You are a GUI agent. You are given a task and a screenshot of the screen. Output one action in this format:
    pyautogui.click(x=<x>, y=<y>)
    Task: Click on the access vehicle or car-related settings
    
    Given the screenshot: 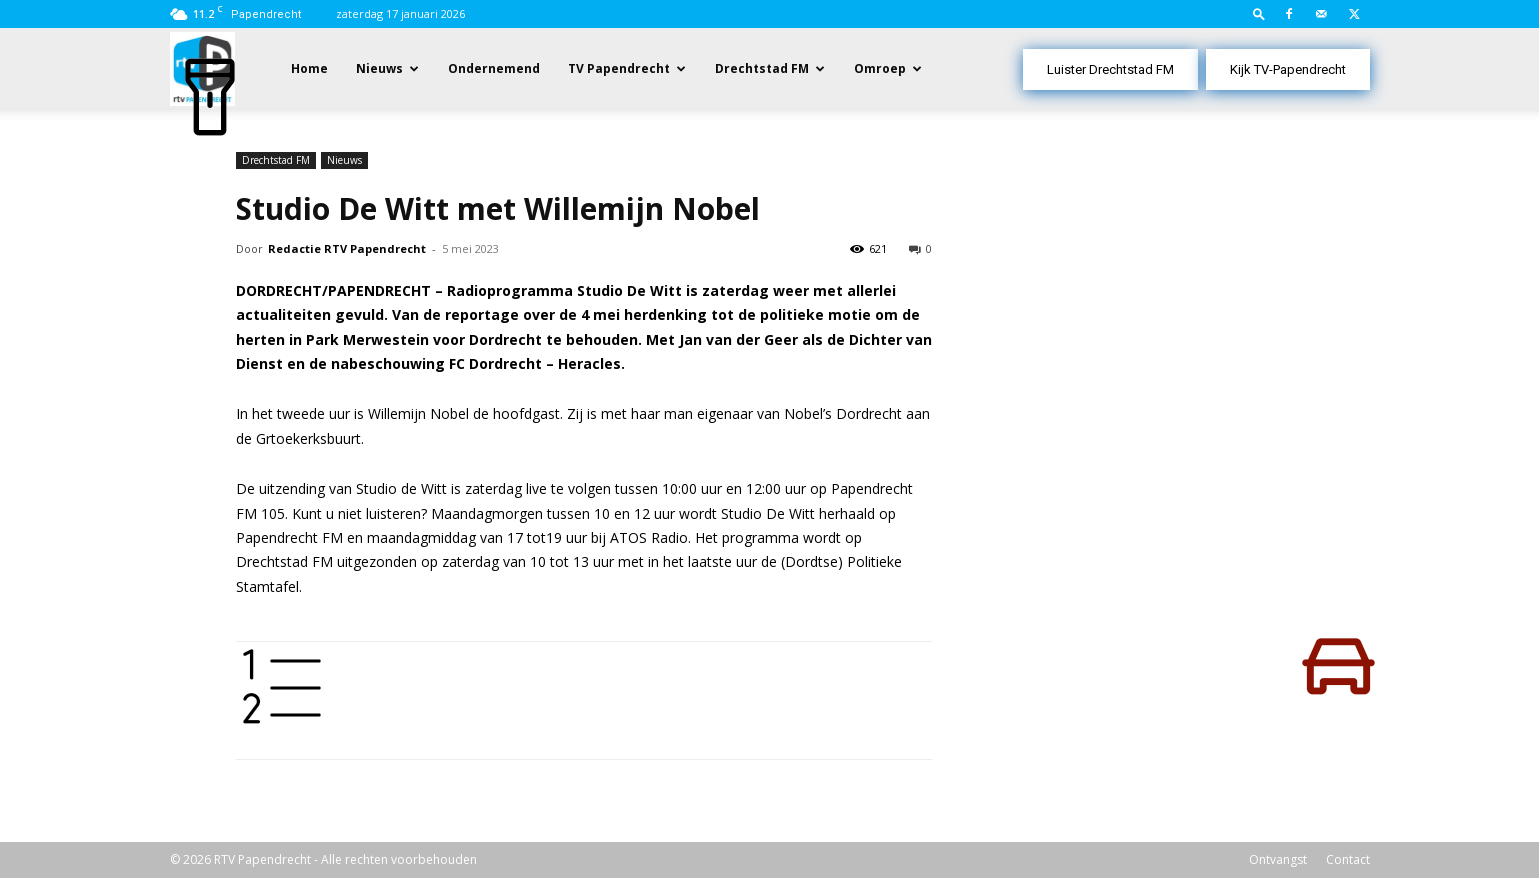 What is the action you would take?
    pyautogui.click(x=1338, y=667)
    